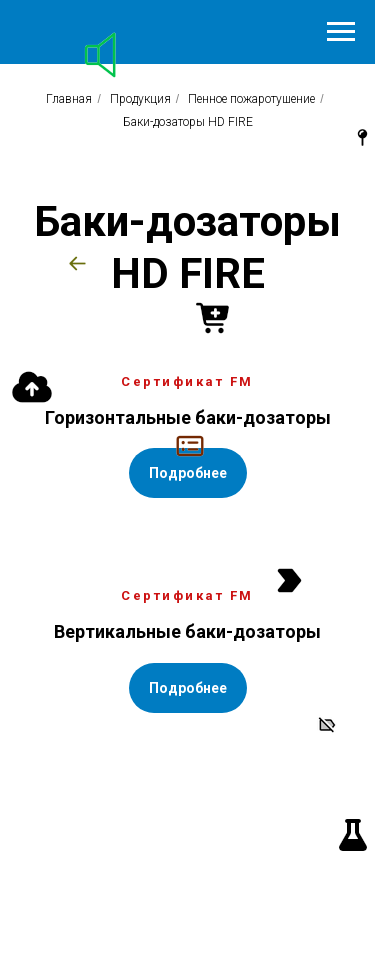 Image resolution: width=375 pixels, height=968 pixels. What do you see at coordinates (109, 55) in the screenshot?
I see `mute audio or sound disabled` at bounding box center [109, 55].